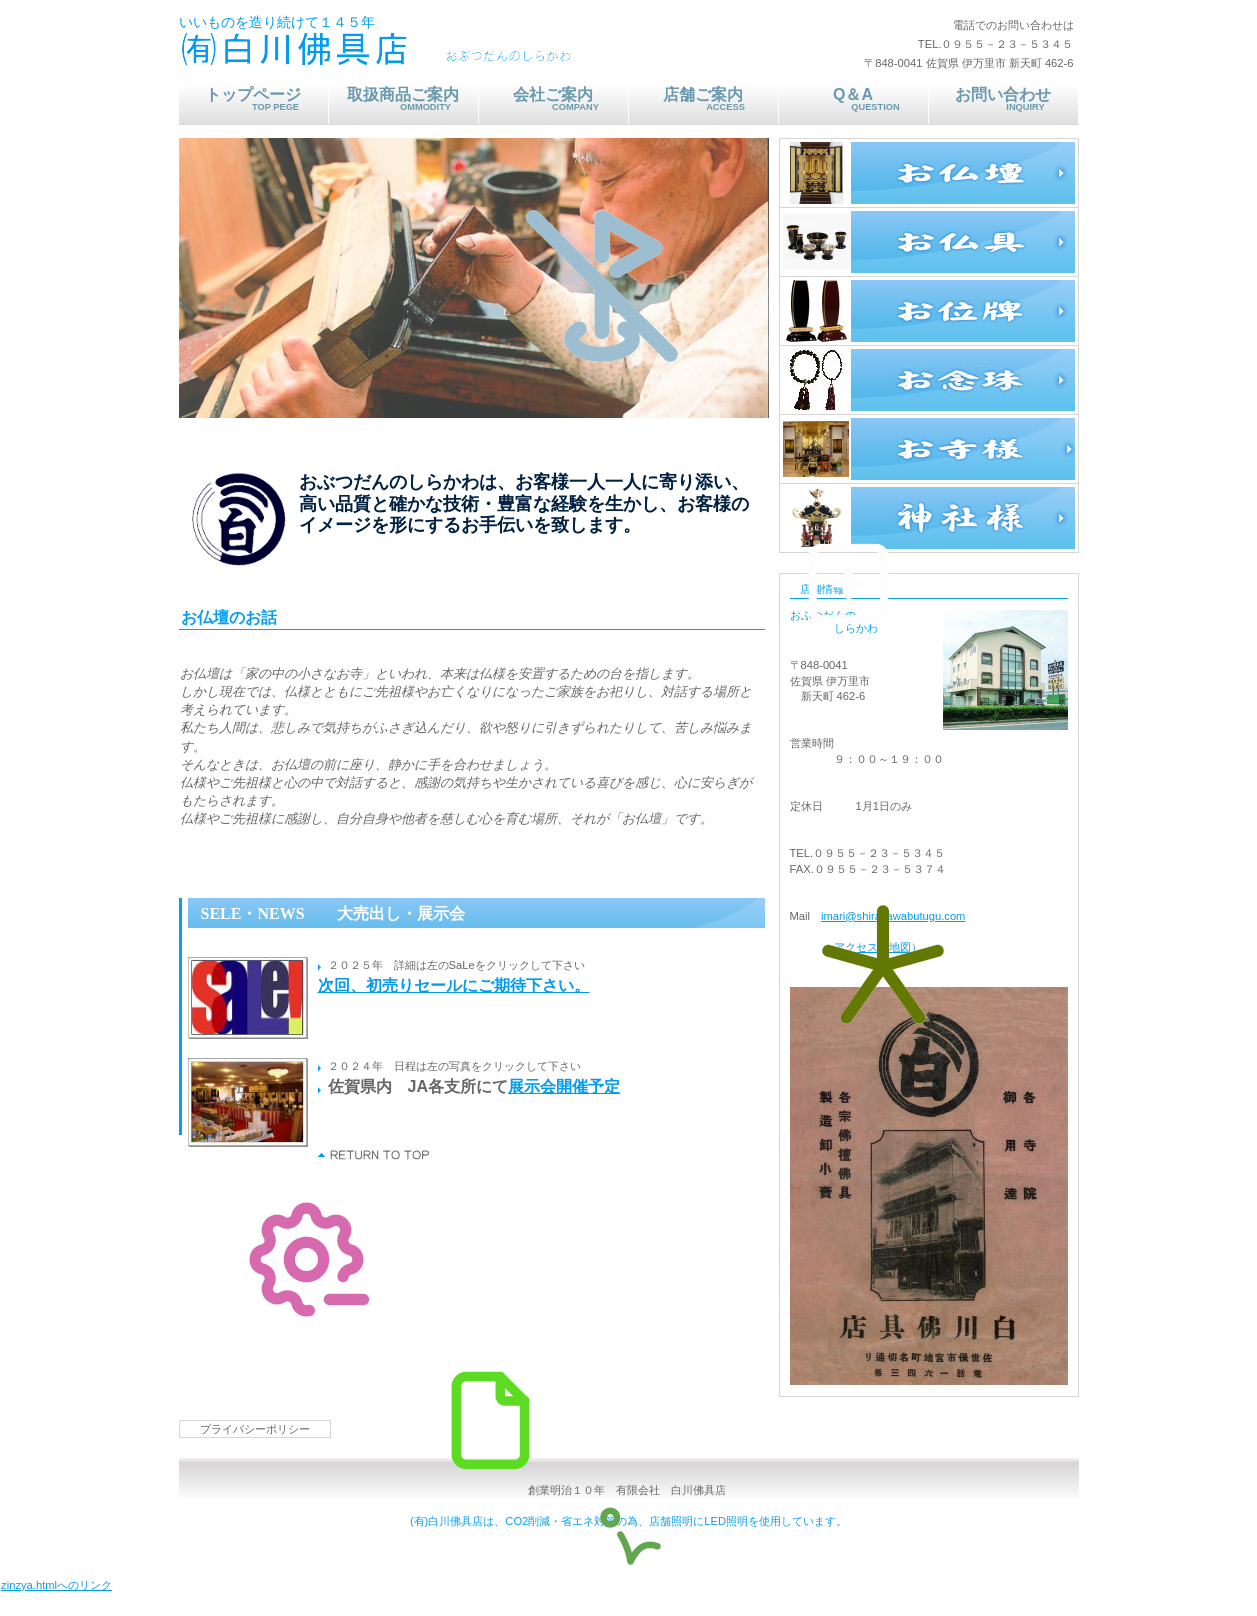 The width and height of the screenshot is (1257, 1616). Describe the element at coordinates (883, 966) in the screenshot. I see `indicates a required field in a form` at that location.